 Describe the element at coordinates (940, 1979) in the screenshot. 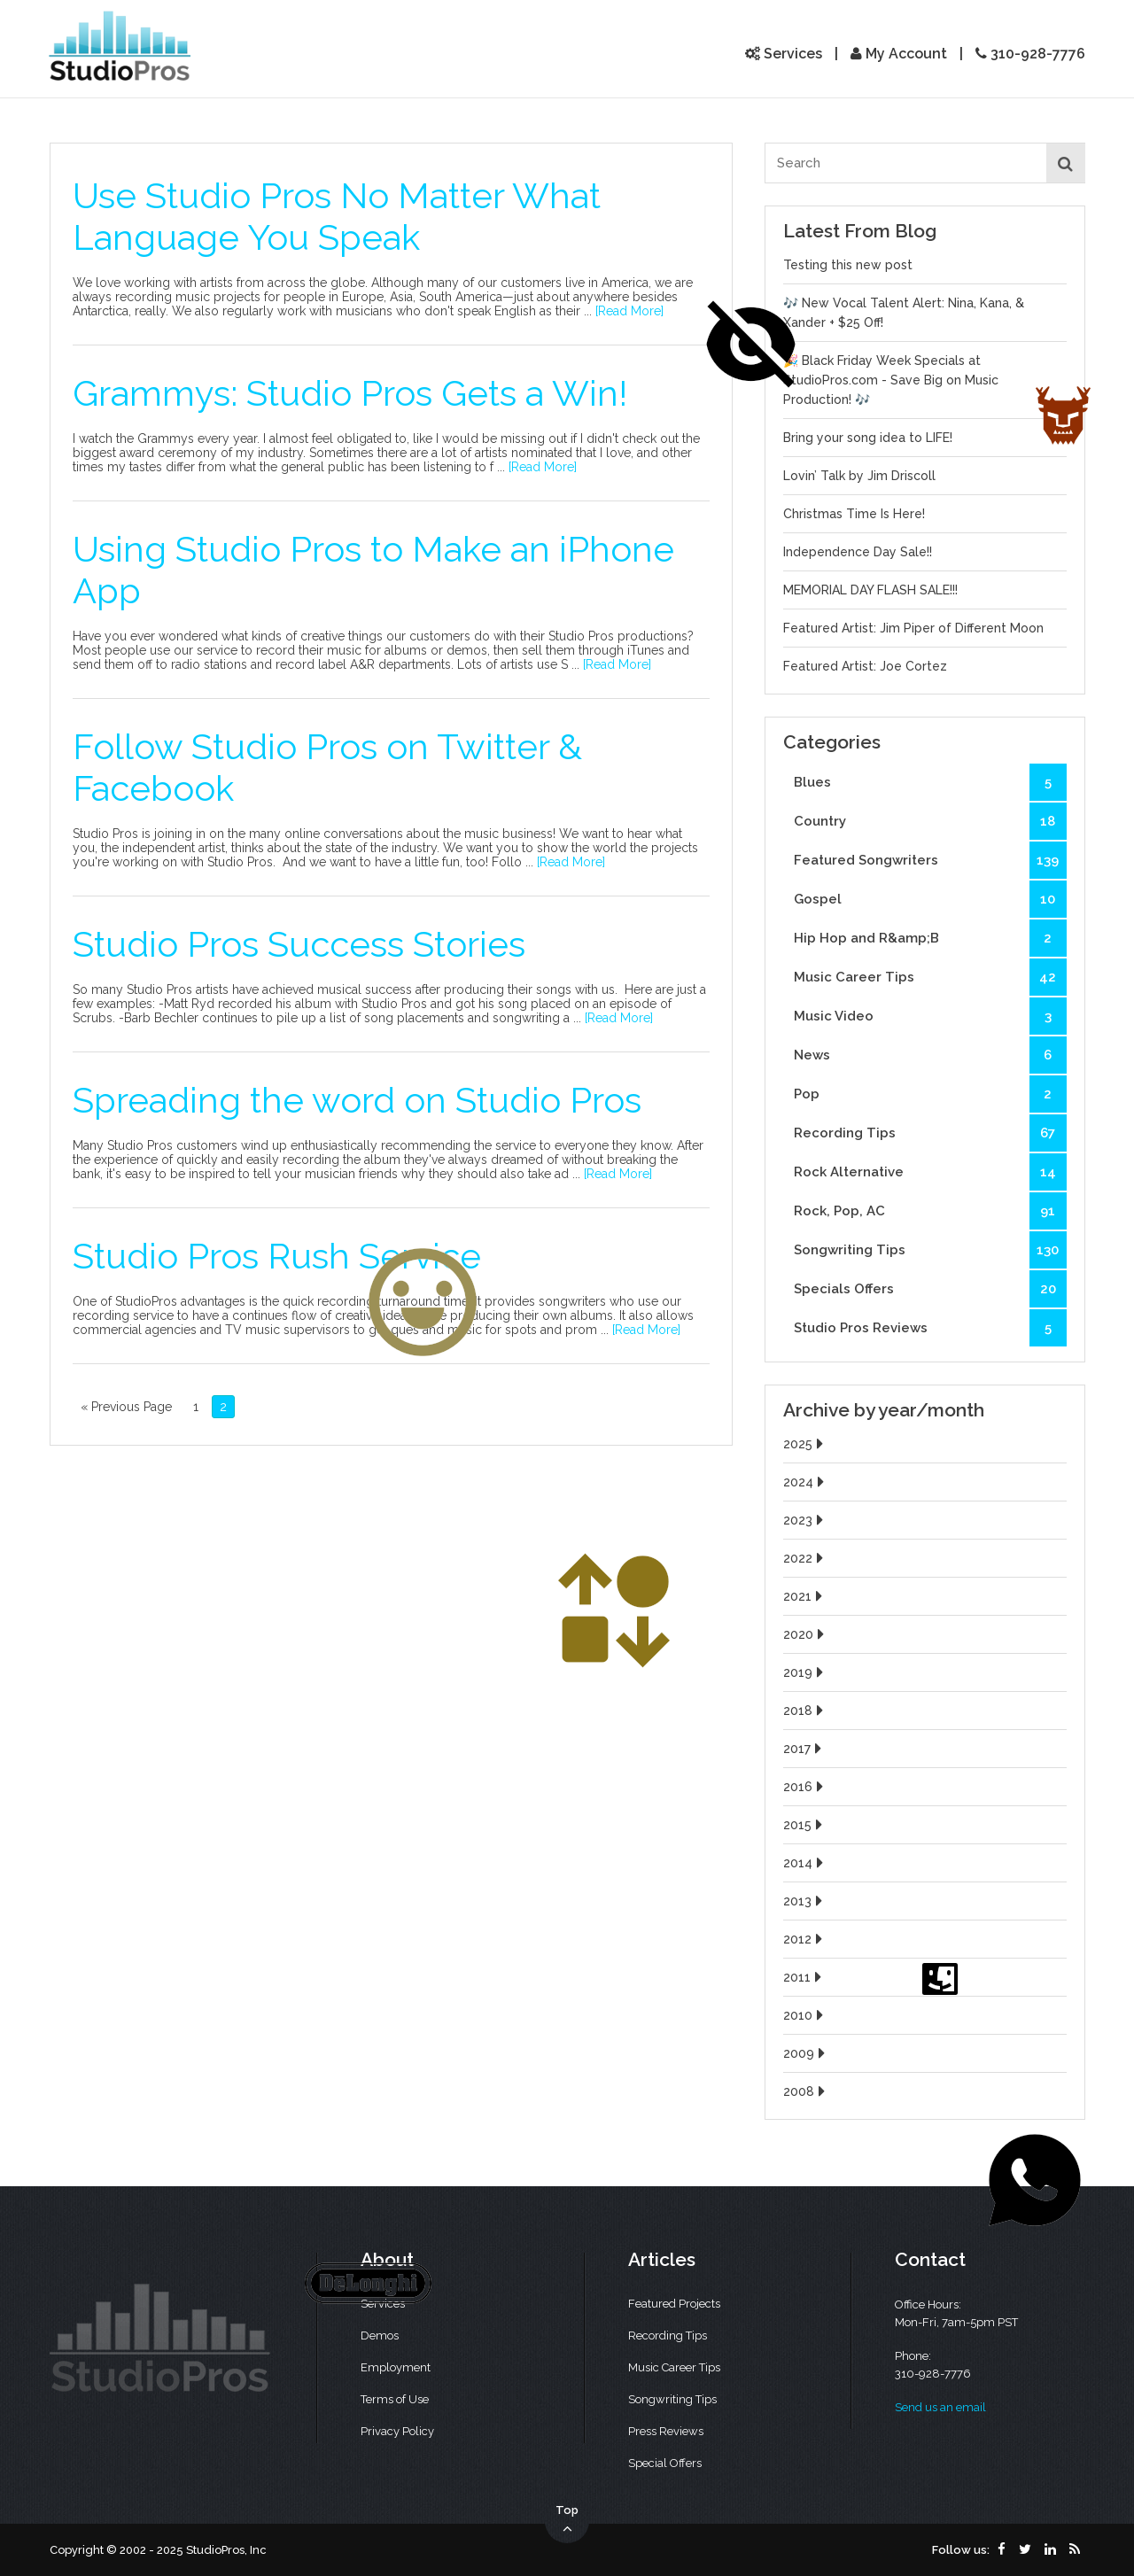

I see `open finder to browse files and folders` at that location.